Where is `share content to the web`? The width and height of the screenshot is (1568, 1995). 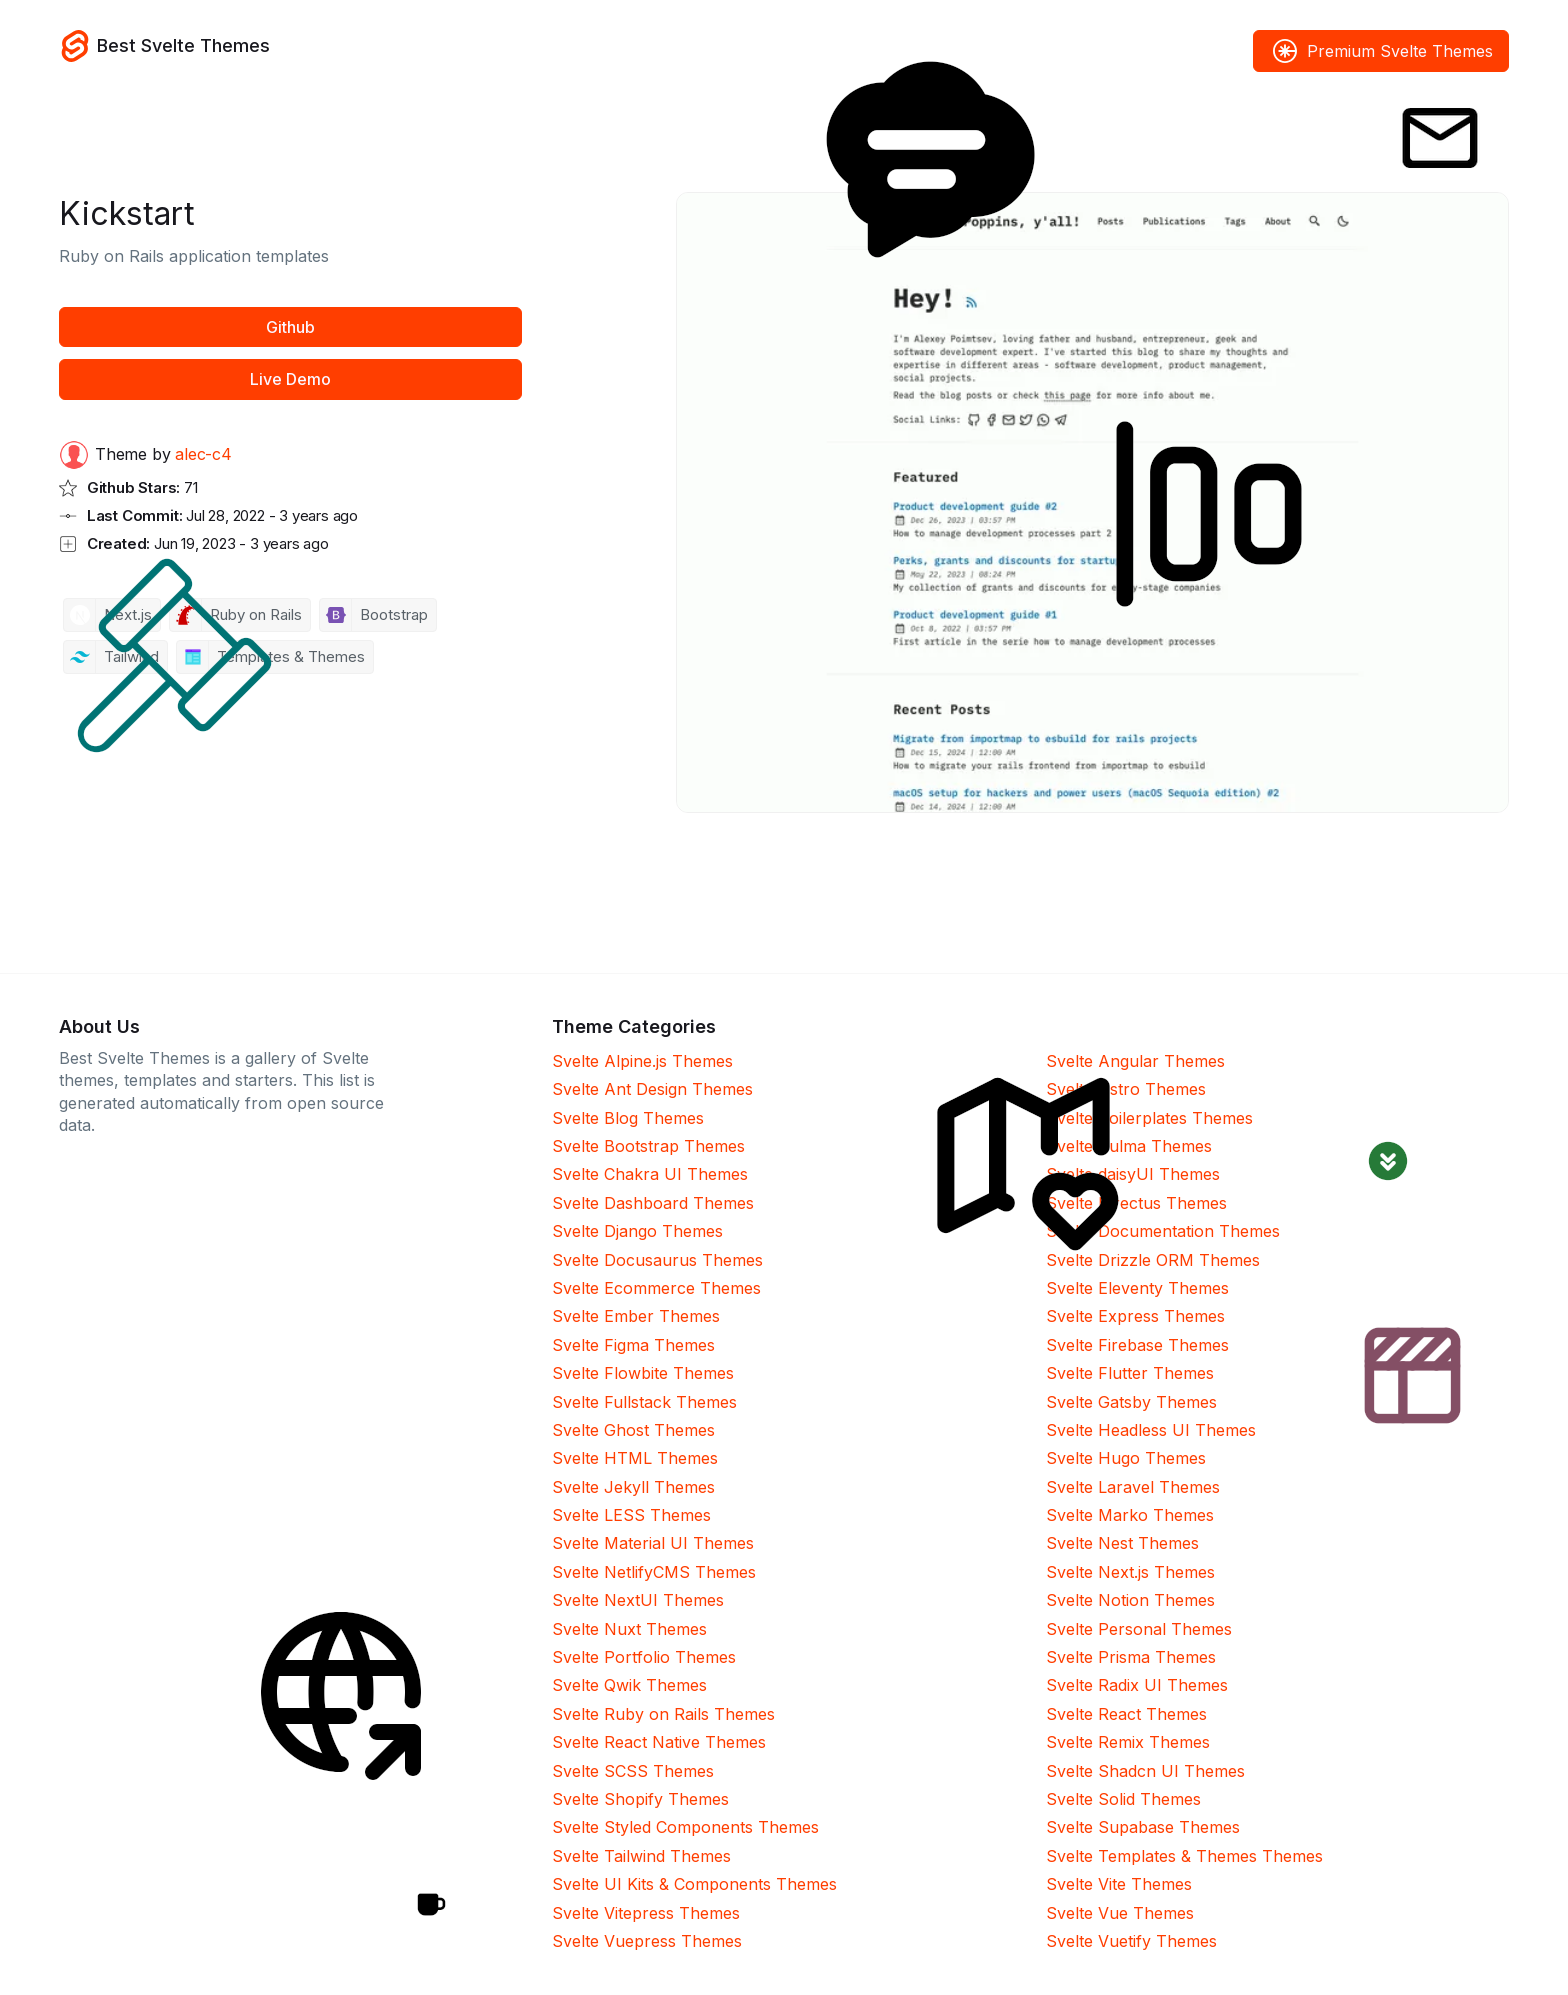 share content to the web is located at coordinates (341, 1692).